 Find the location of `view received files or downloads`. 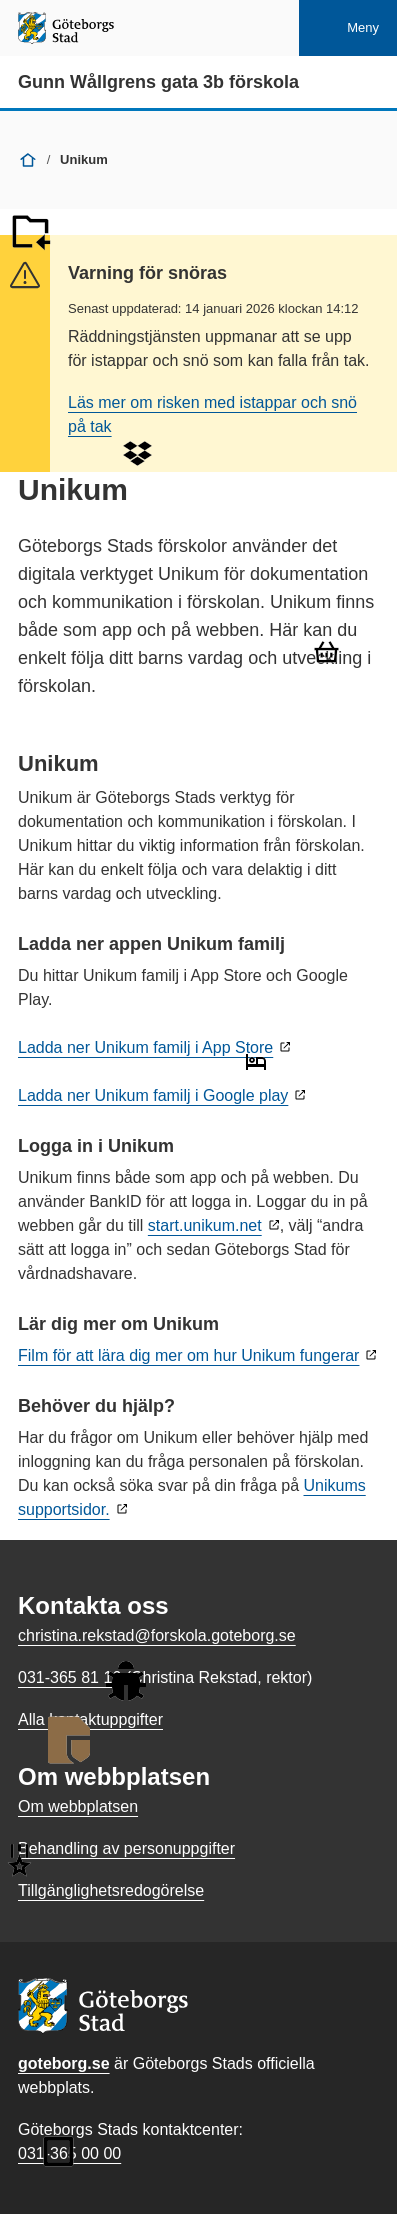

view received files or downloads is located at coordinates (30, 231).